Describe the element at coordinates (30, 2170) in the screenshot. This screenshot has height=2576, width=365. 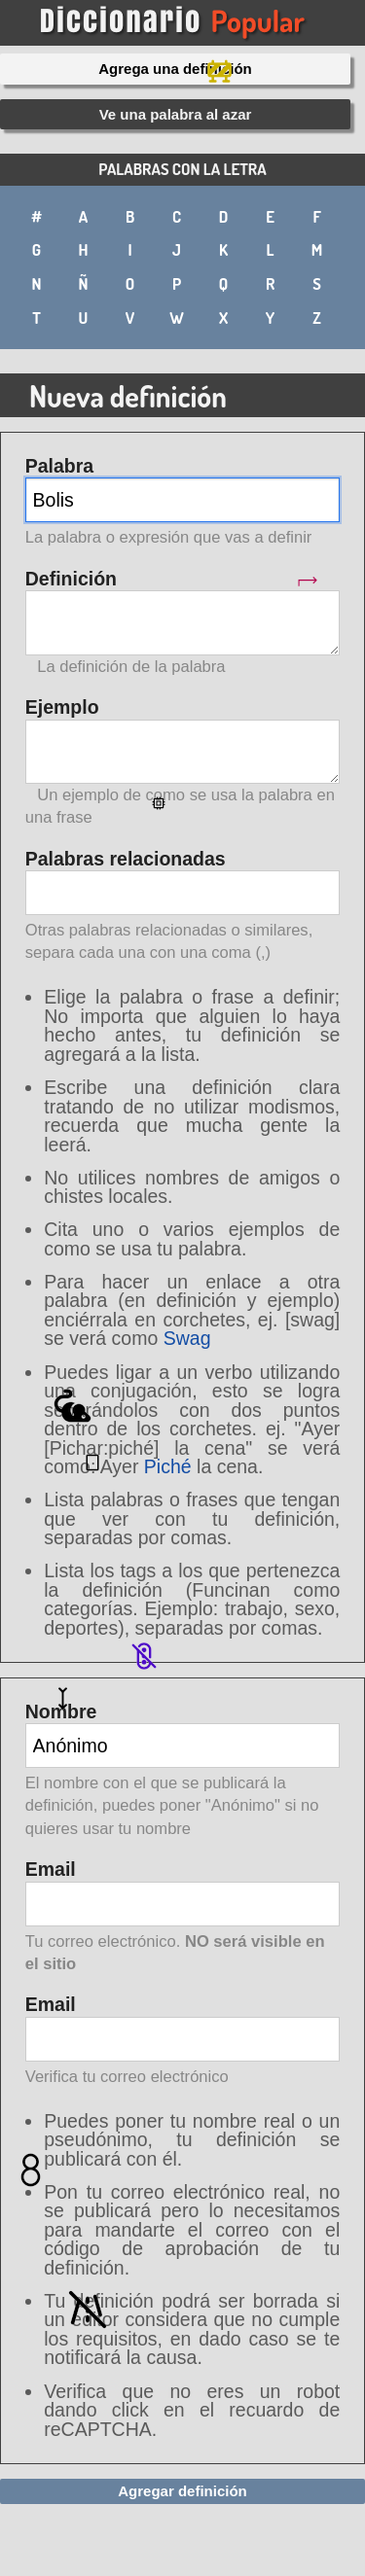
I see `indicates the number eight in a sequence or list` at that location.